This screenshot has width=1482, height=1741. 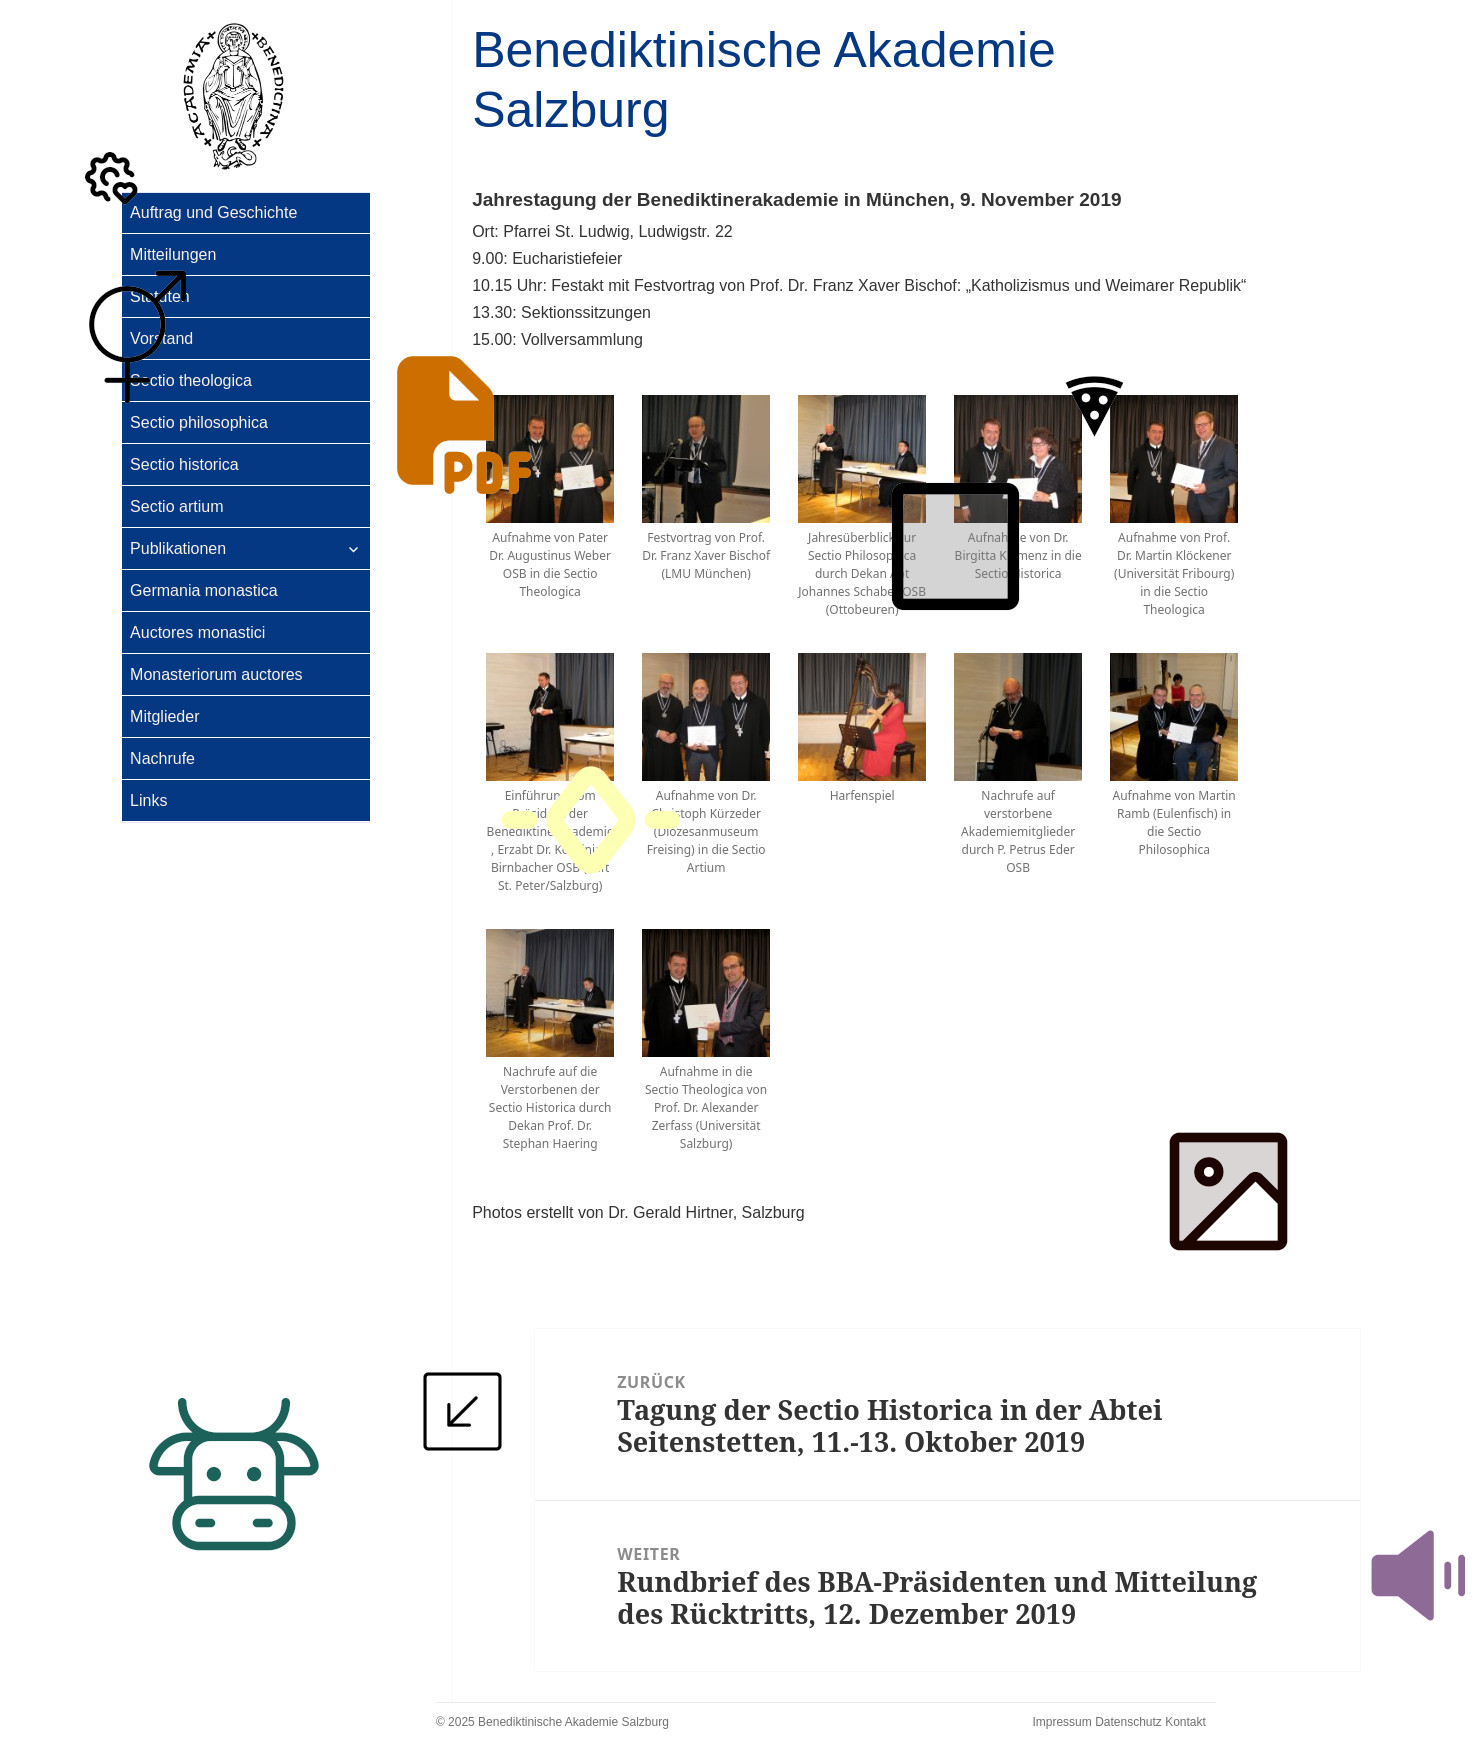 What do you see at coordinates (591, 820) in the screenshot?
I see `align keyframe to horizontal center` at bounding box center [591, 820].